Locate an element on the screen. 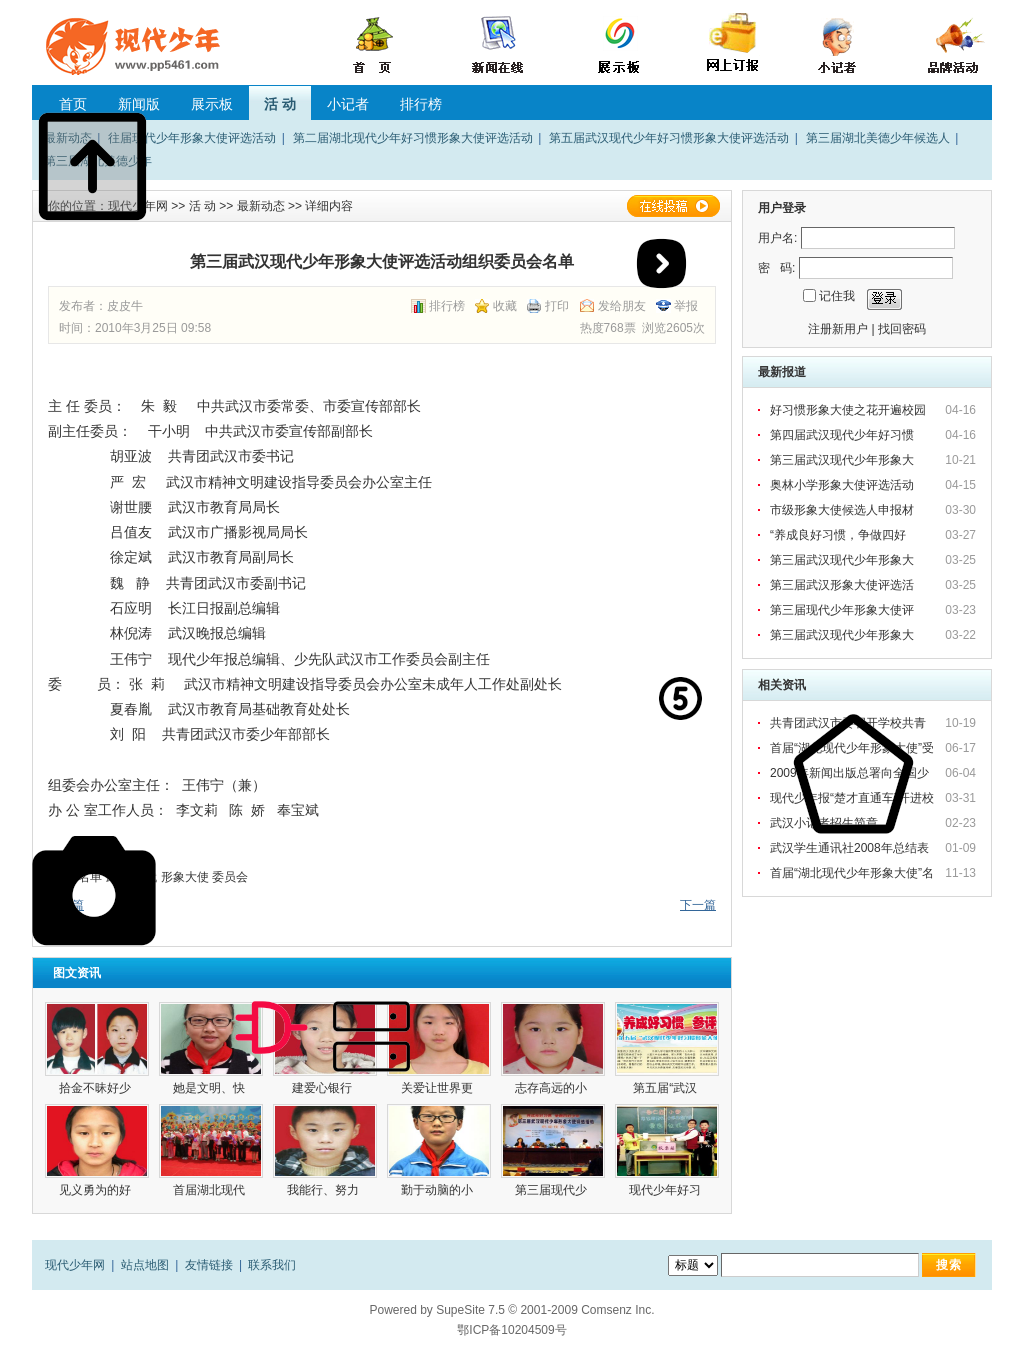 The image size is (1024, 1346). take a photo is located at coordinates (94, 893).